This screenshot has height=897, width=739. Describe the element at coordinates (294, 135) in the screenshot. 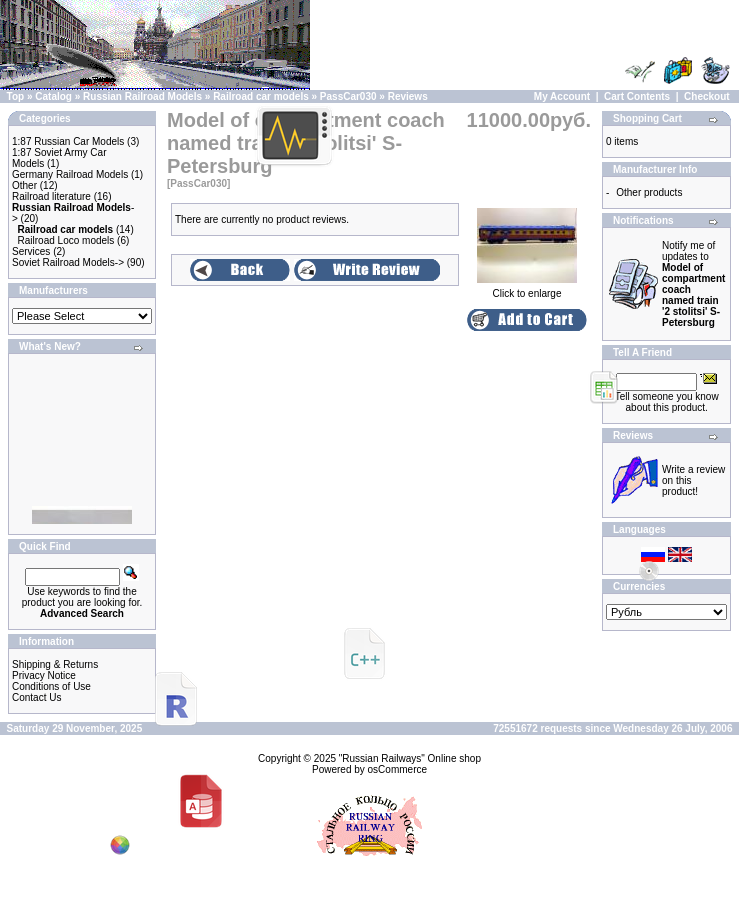

I see `open system monitor to view CPU, memory, and process activity` at that location.